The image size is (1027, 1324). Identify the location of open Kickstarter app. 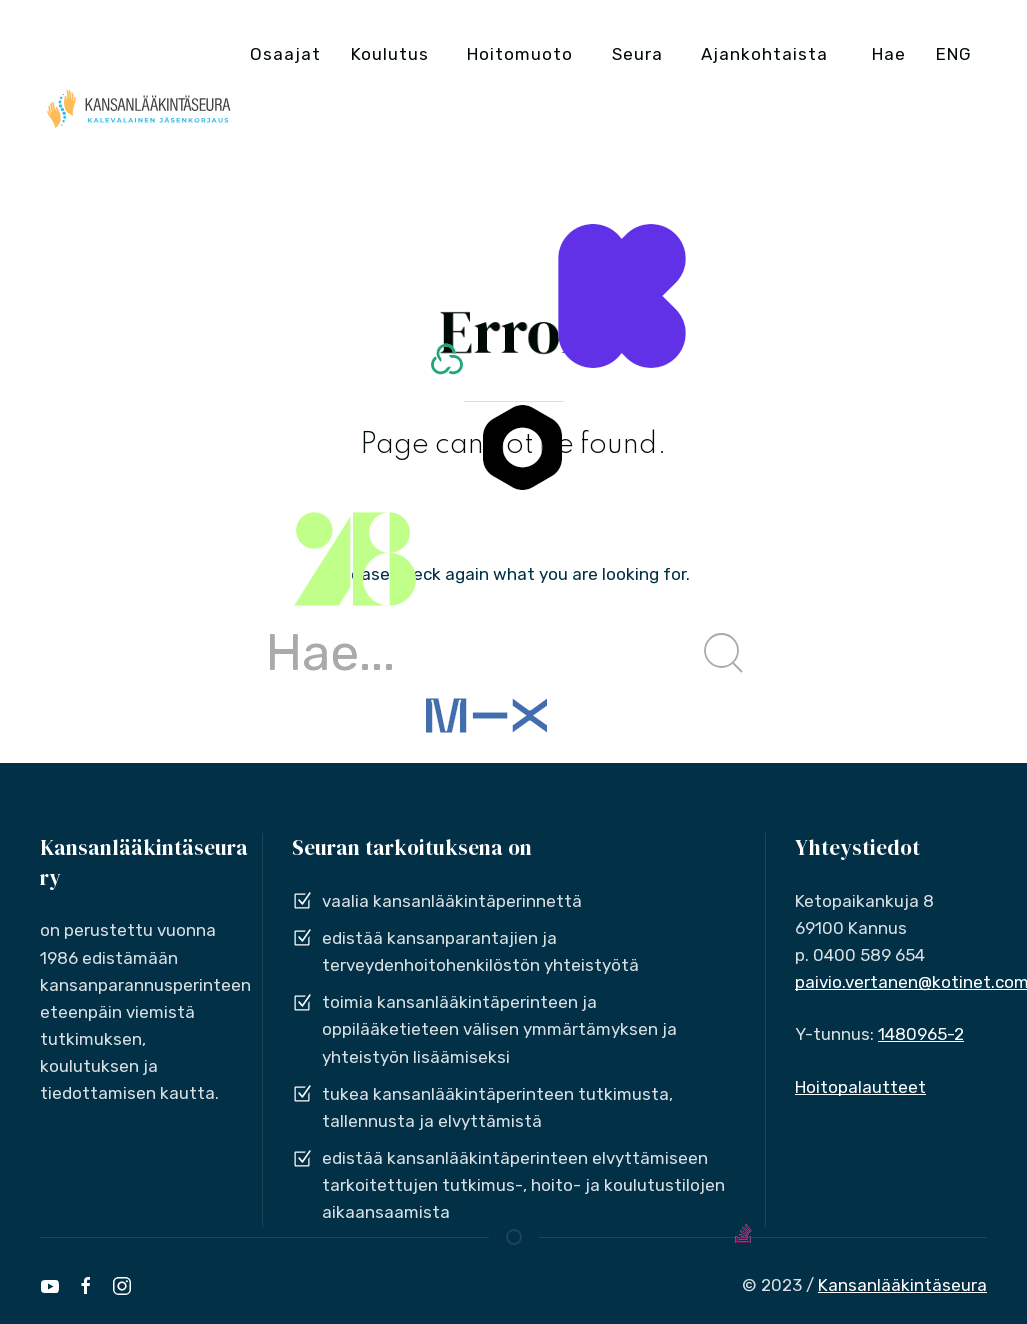
(622, 296).